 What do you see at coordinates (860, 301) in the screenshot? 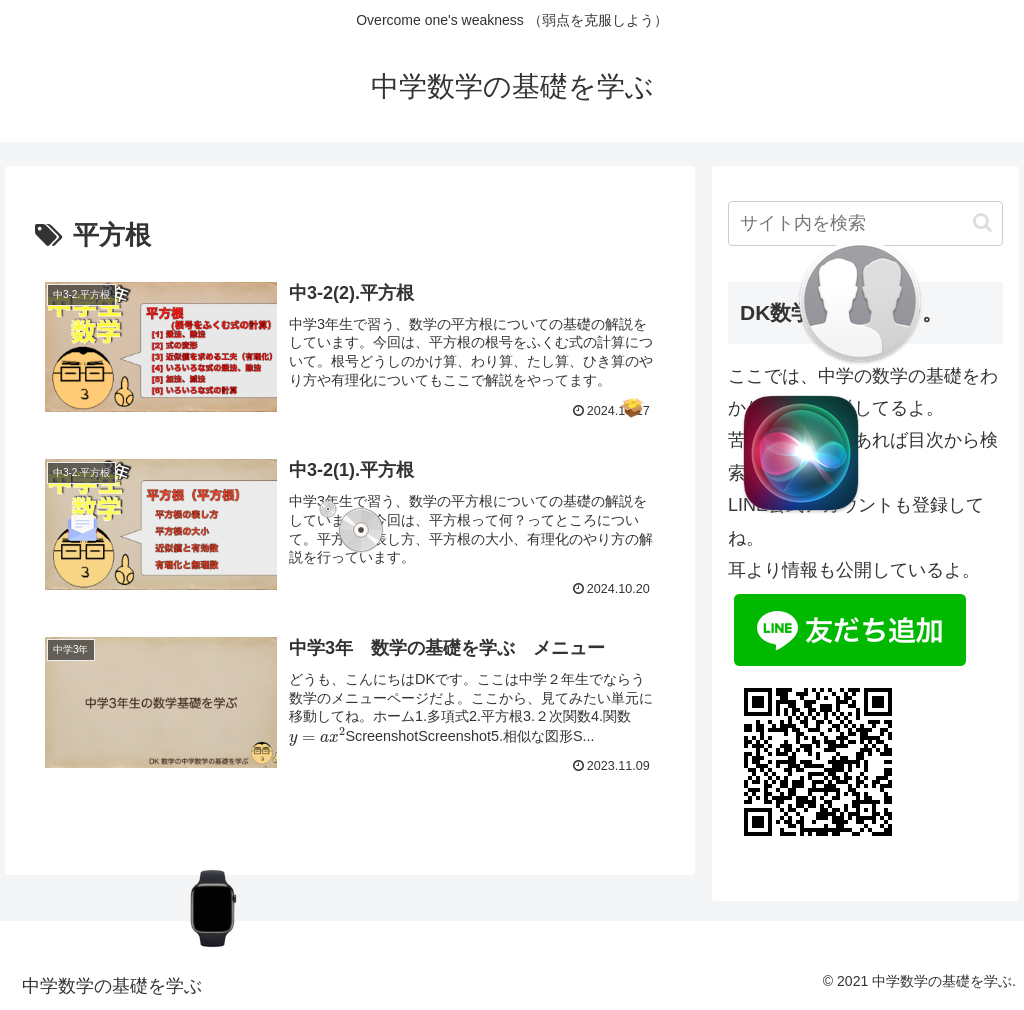
I see `manage user groups` at bounding box center [860, 301].